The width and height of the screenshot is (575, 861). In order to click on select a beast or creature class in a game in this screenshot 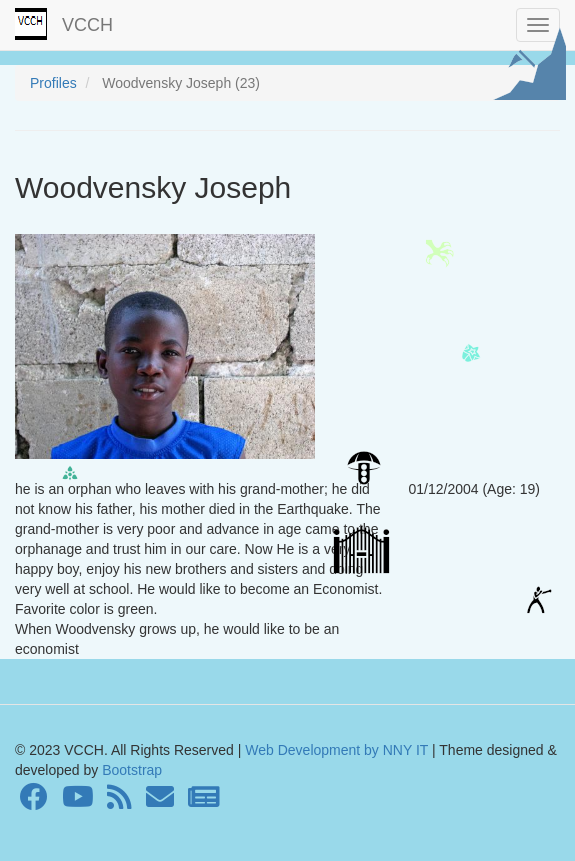, I will do `click(440, 254)`.